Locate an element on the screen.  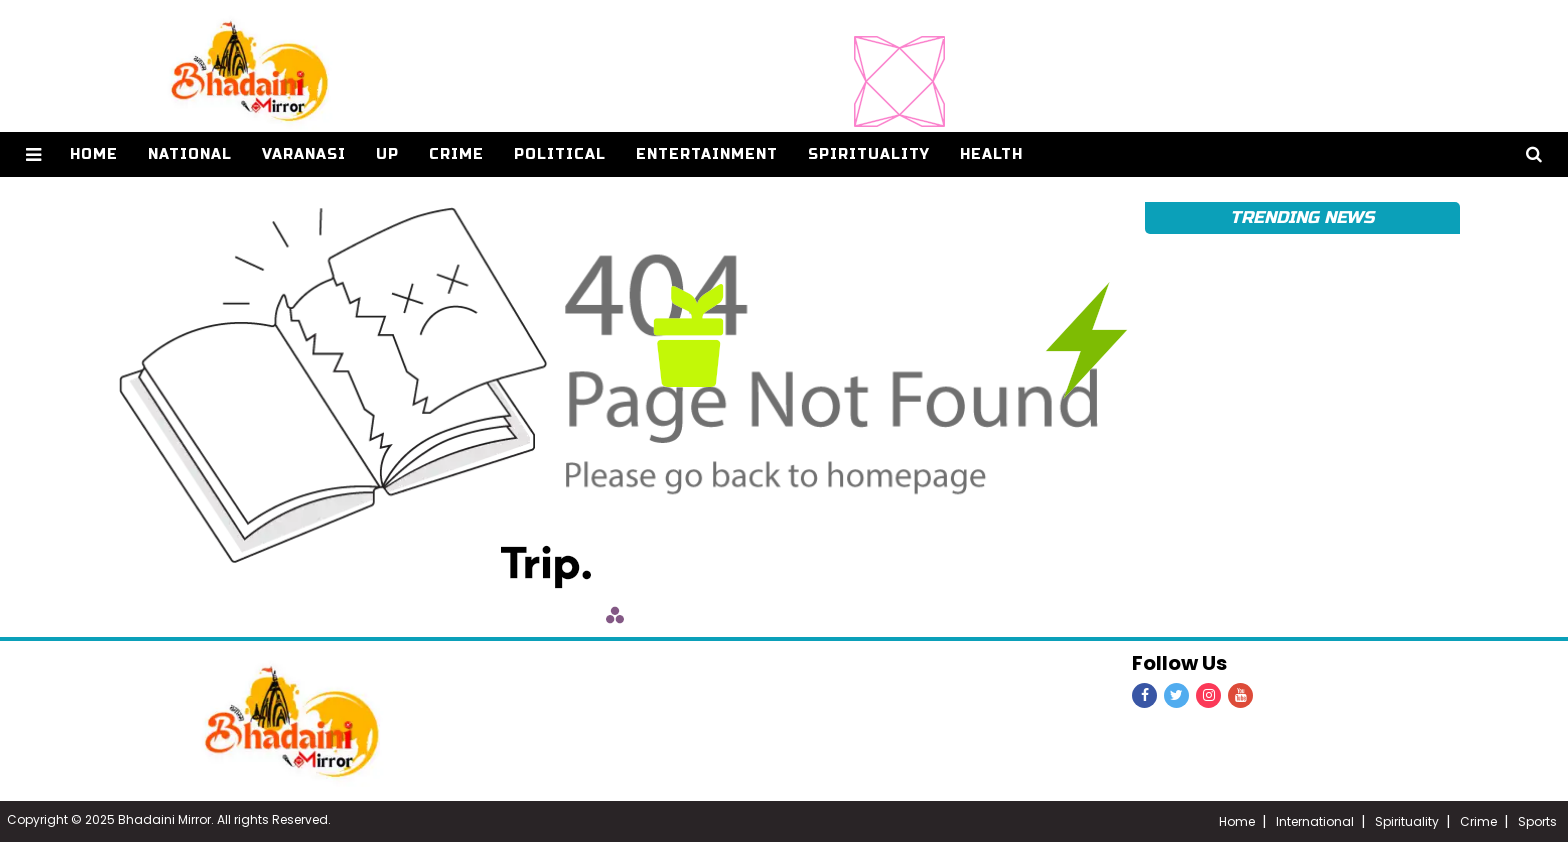
open the Trip.com app is located at coordinates (546, 567).